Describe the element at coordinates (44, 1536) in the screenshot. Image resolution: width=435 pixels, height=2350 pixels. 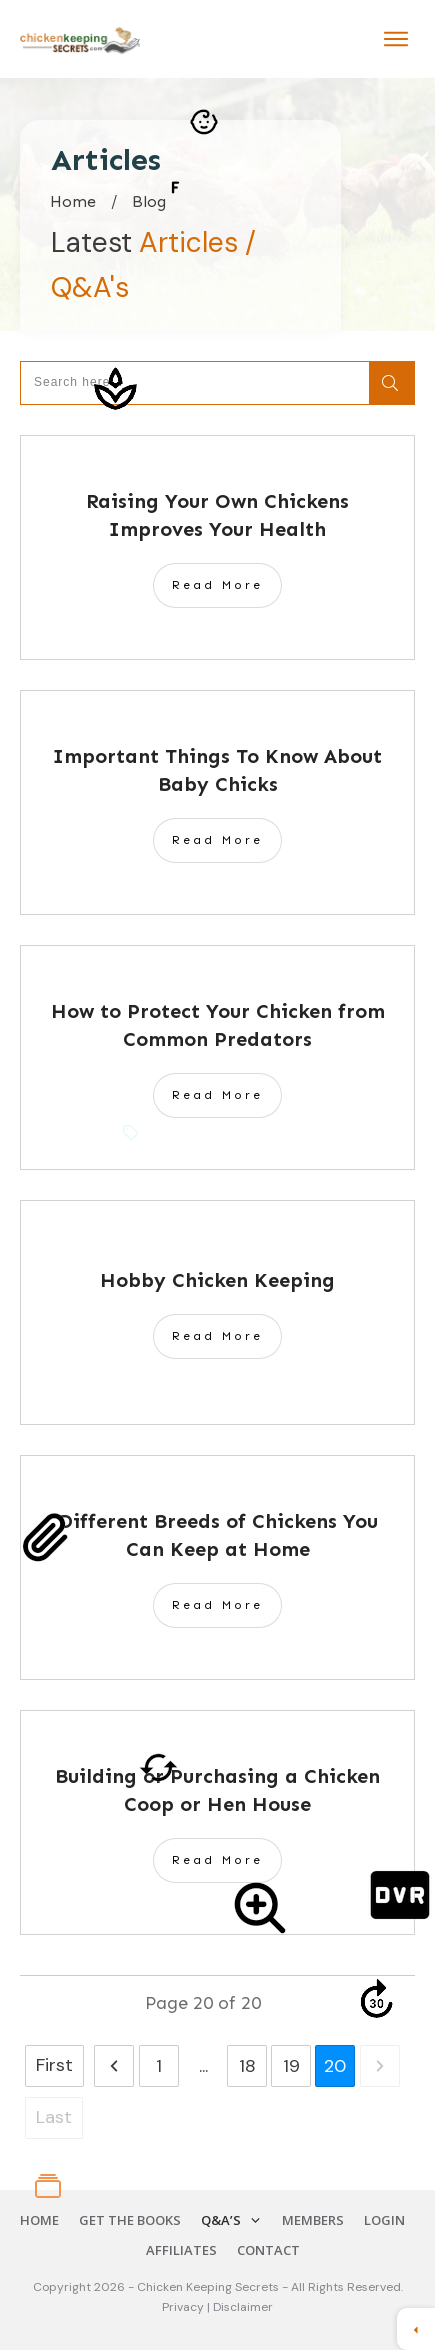
I see `attach a file to your message` at that location.